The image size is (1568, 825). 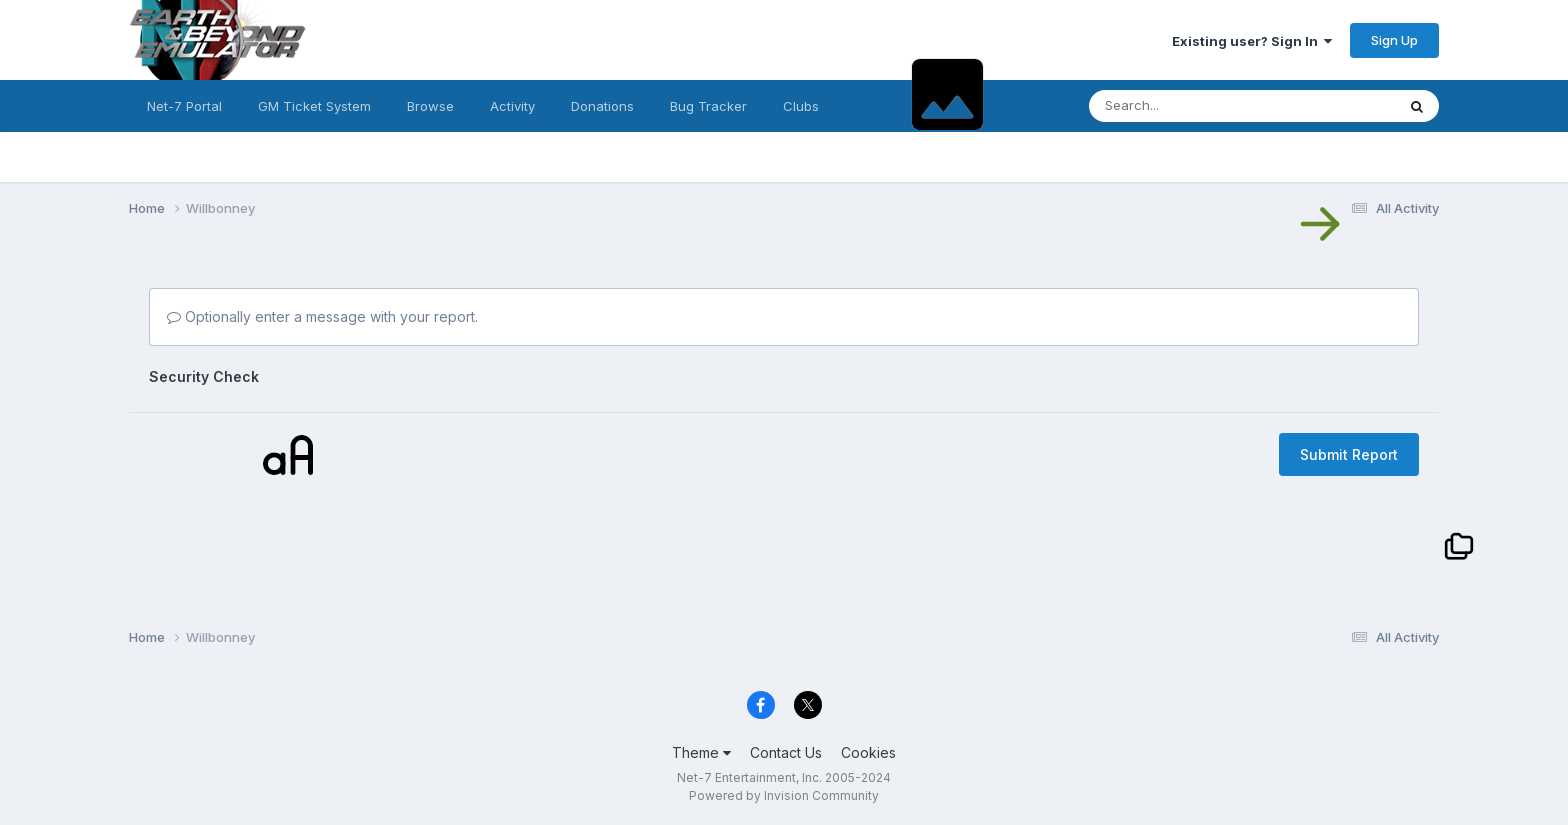 What do you see at coordinates (1320, 224) in the screenshot?
I see `navigate to the next item or screen` at bounding box center [1320, 224].